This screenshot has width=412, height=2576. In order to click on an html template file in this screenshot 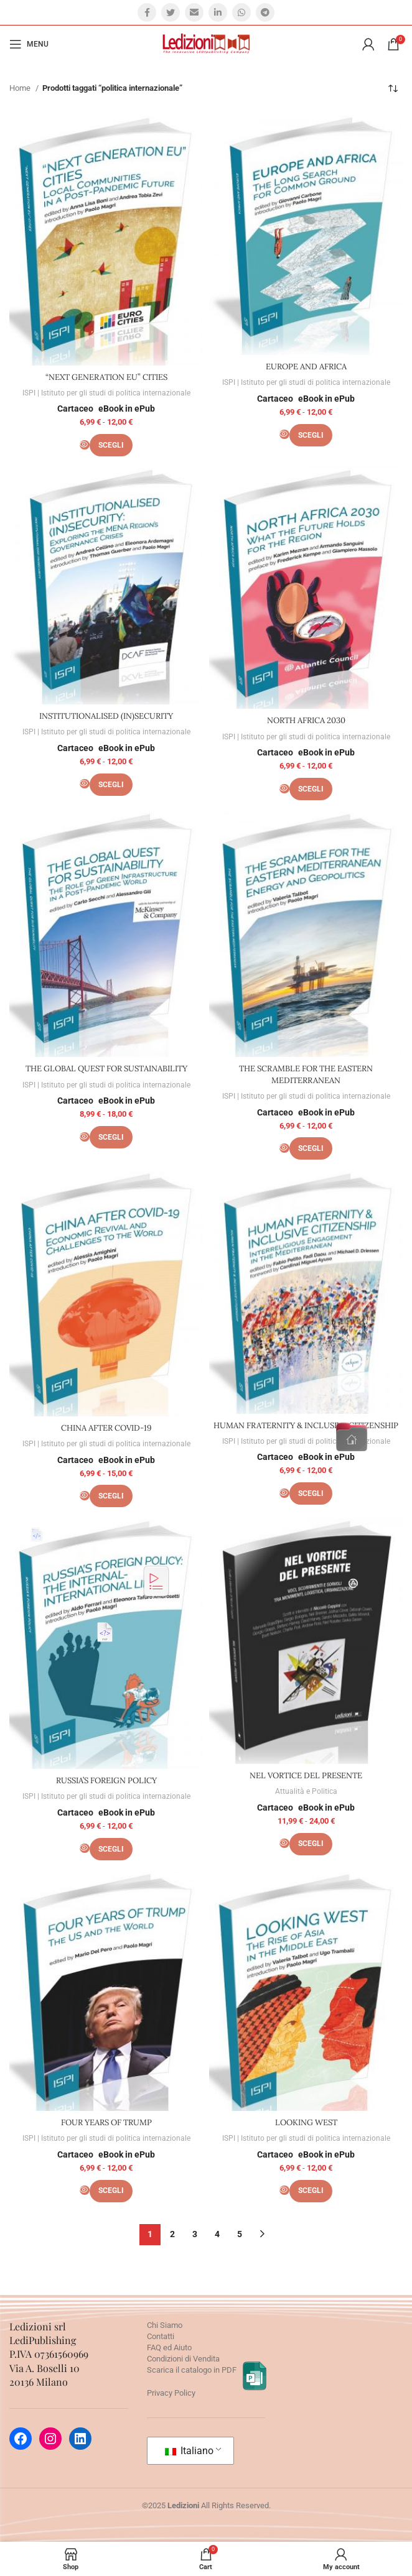, I will do `click(37, 1535)`.